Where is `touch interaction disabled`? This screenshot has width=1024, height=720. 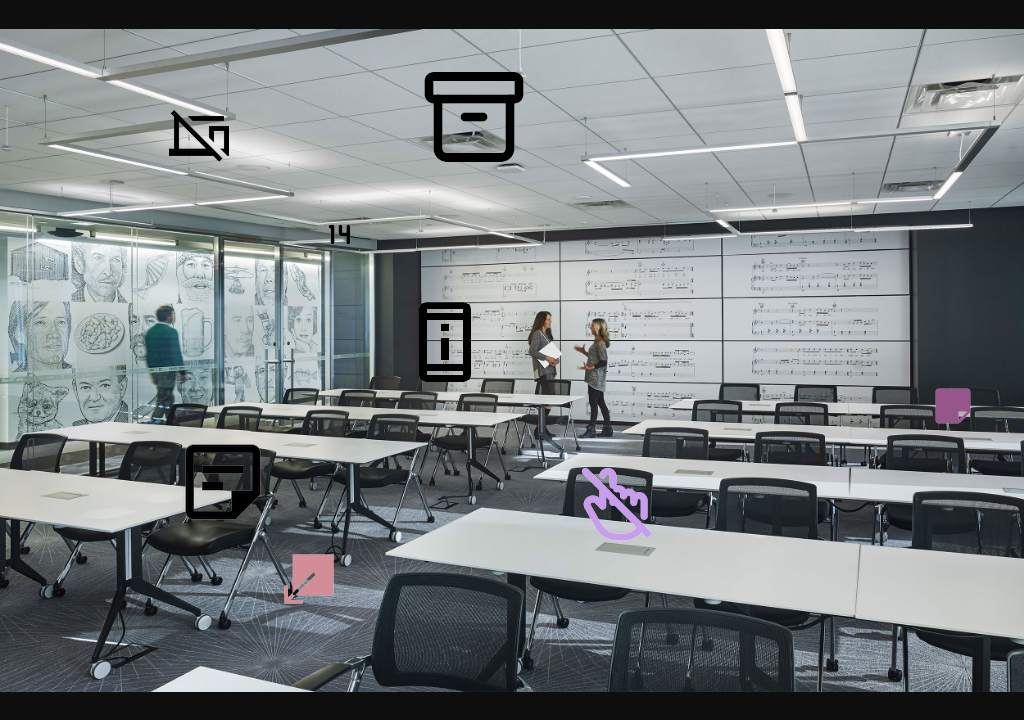
touch interaction disabled is located at coordinates (616, 502).